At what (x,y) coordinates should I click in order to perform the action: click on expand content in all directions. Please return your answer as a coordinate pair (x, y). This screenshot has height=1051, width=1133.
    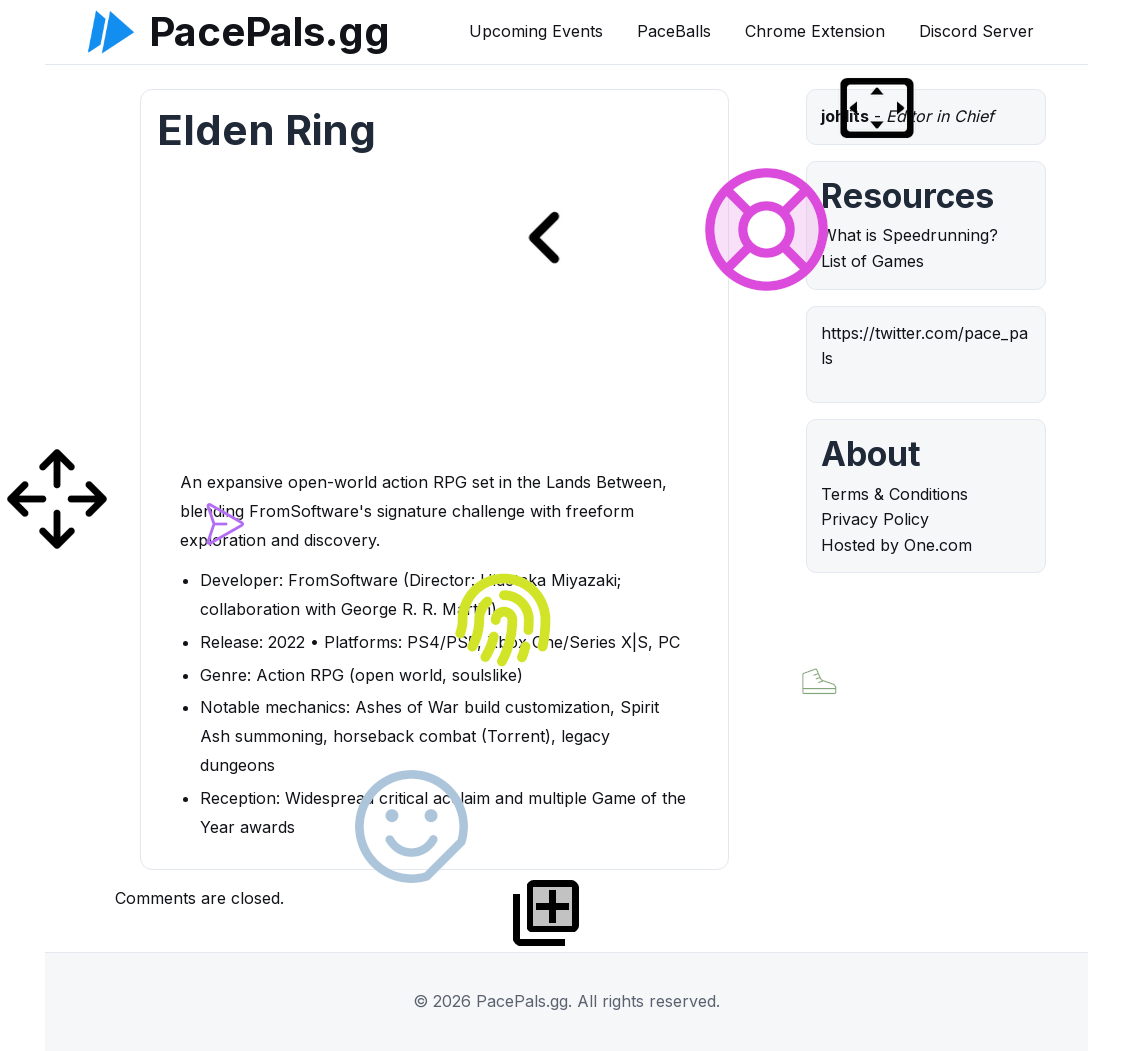
    Looking at the image, I should click on (57, 499).